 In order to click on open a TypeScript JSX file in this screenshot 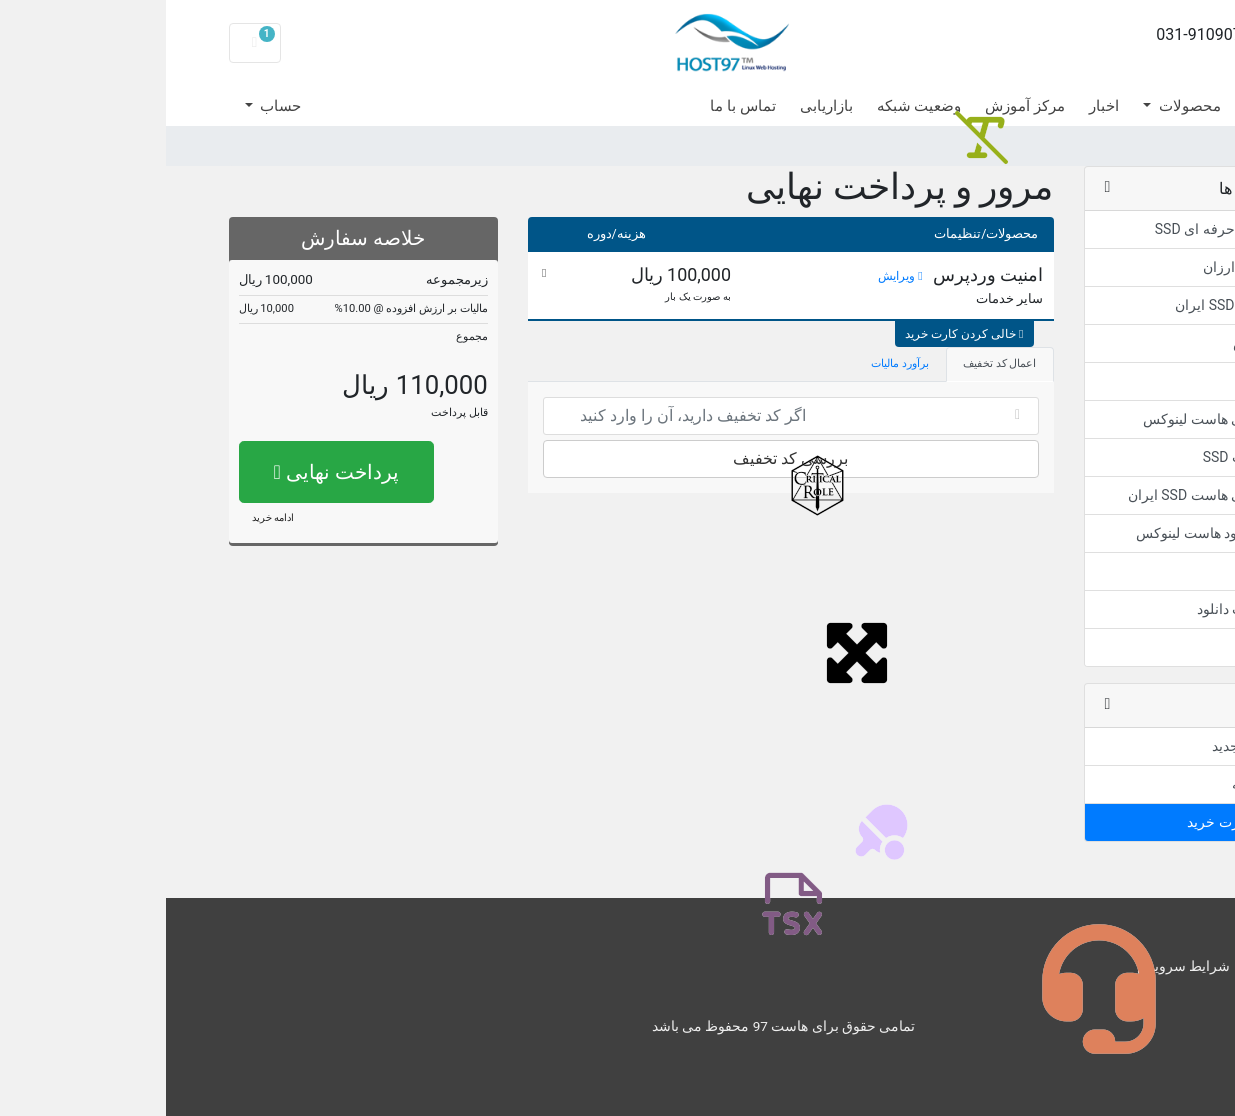, I will do `click(793, 906)`.